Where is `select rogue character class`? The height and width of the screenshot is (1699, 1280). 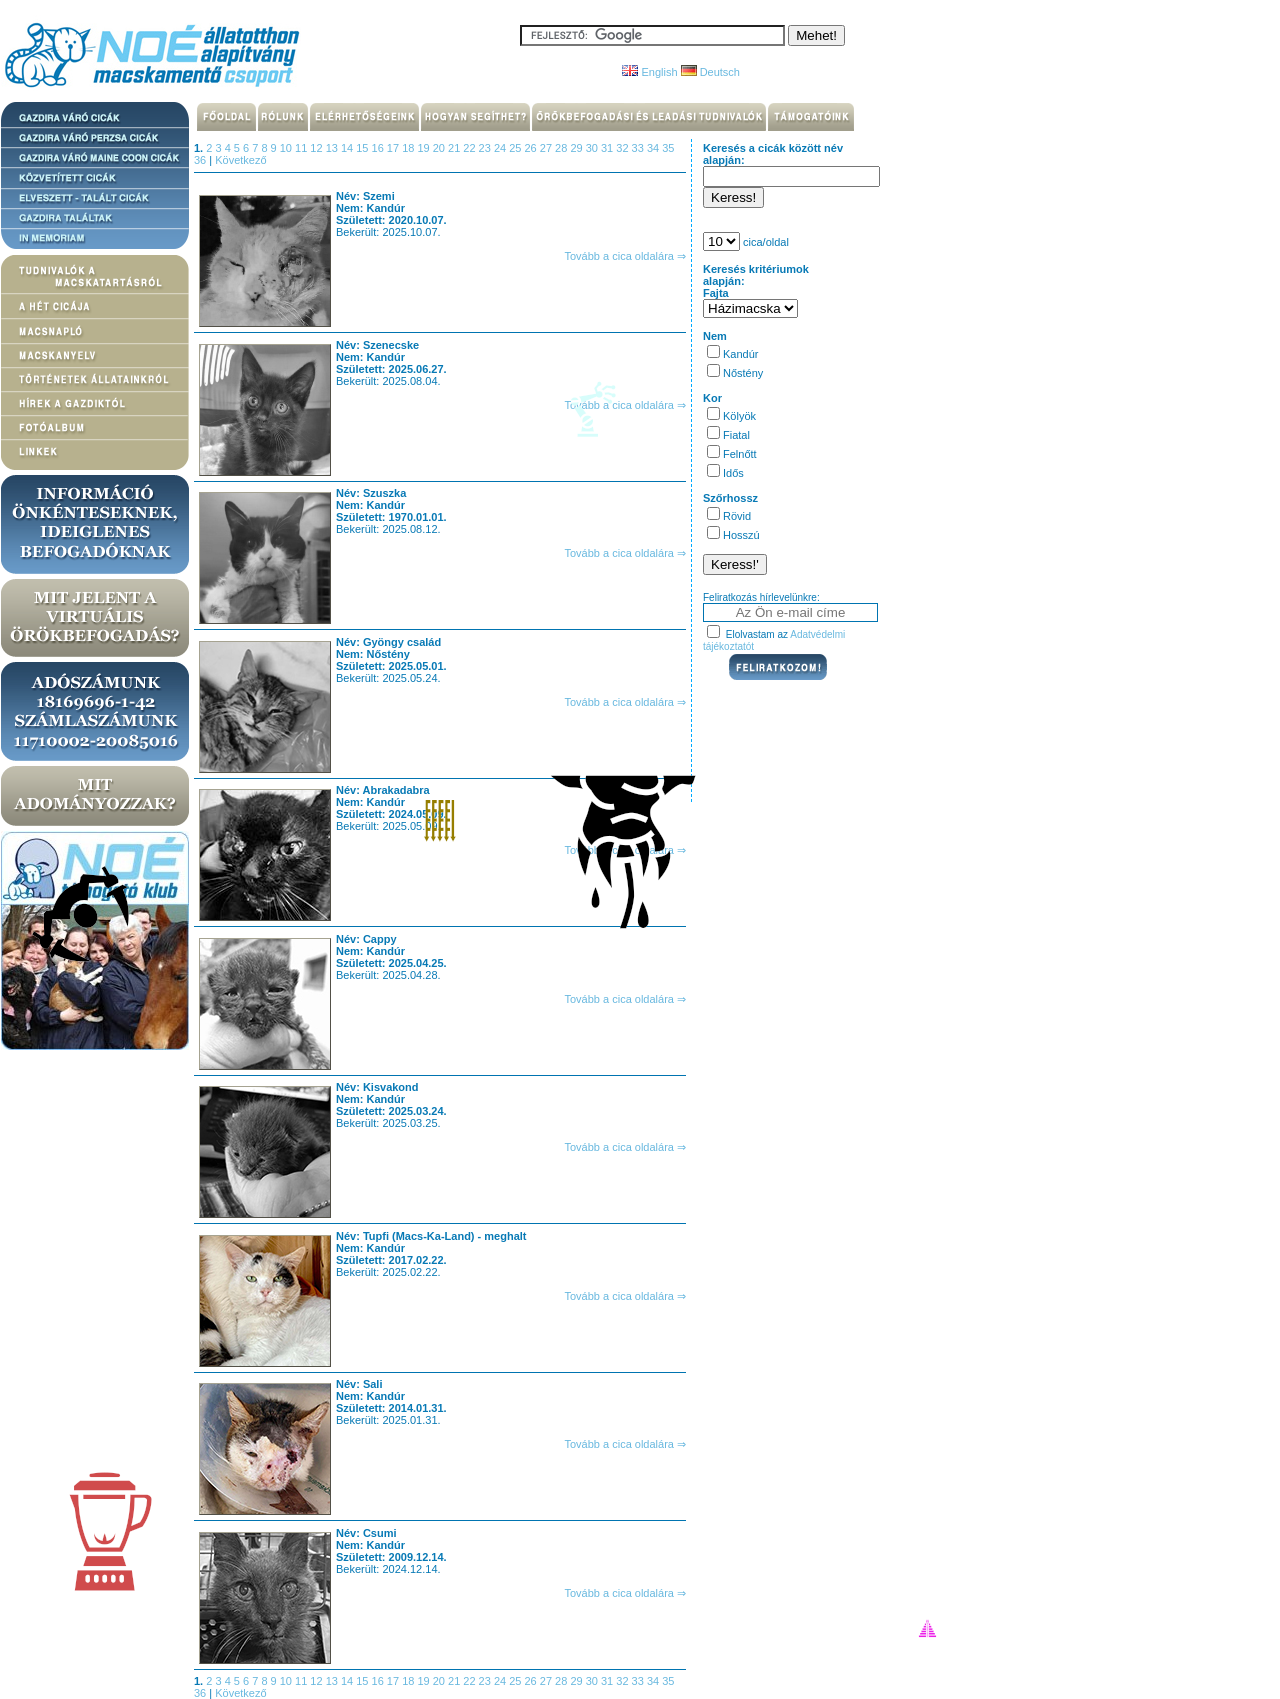 select rogue character class is located at coordinates (80, 913).